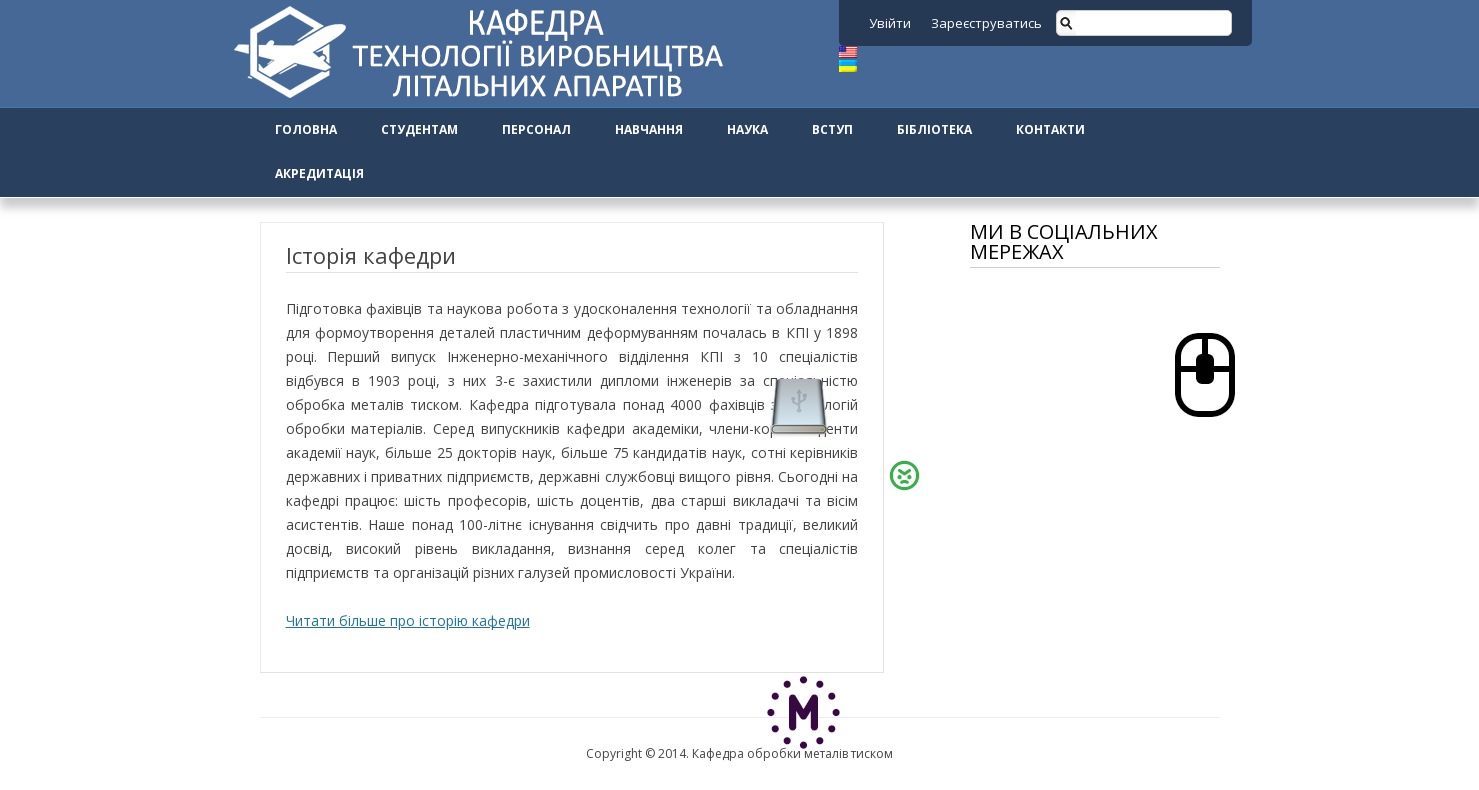  I want to click on indicates a pending or loading state for a menu item, so click(803, 712).